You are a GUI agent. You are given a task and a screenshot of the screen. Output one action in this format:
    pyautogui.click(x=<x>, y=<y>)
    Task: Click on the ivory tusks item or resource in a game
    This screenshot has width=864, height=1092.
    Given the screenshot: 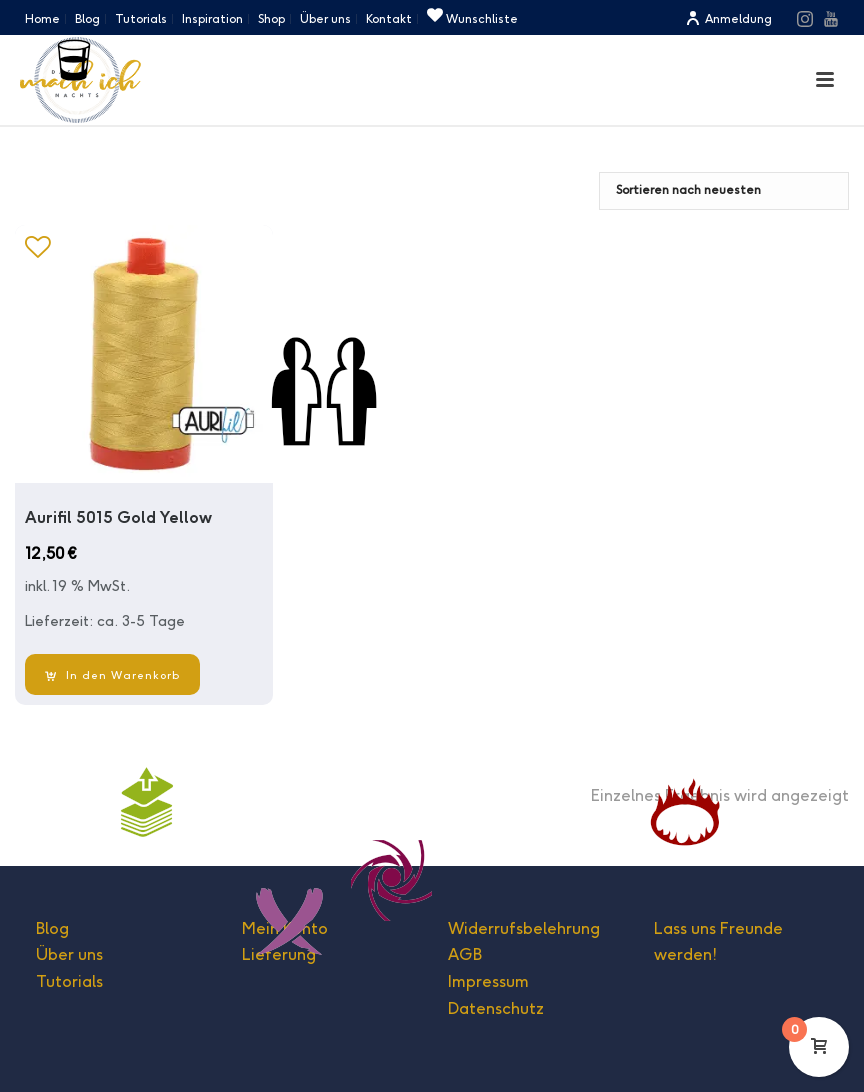 What is the action you would take?
    pyautogui.click(x=289, y=921)
    